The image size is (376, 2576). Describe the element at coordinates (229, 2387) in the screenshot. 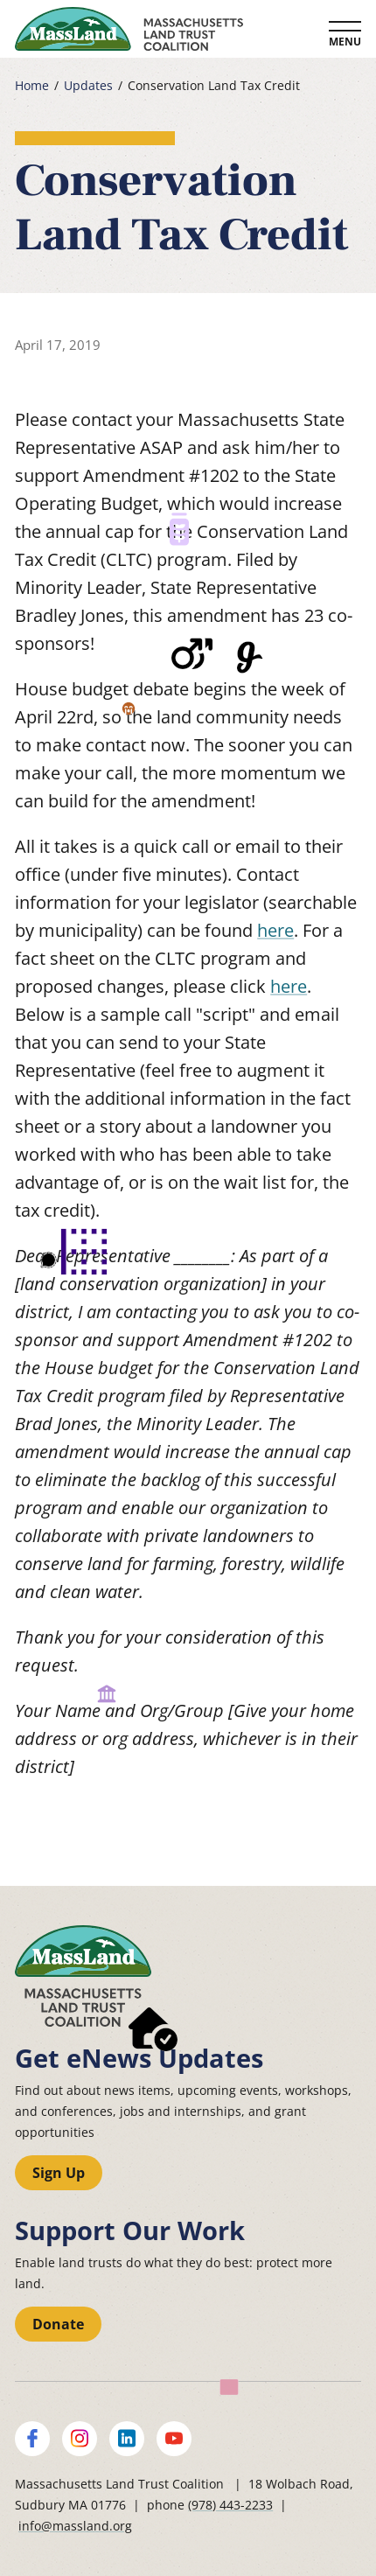

I see `placeholder for image or media content` at that location.